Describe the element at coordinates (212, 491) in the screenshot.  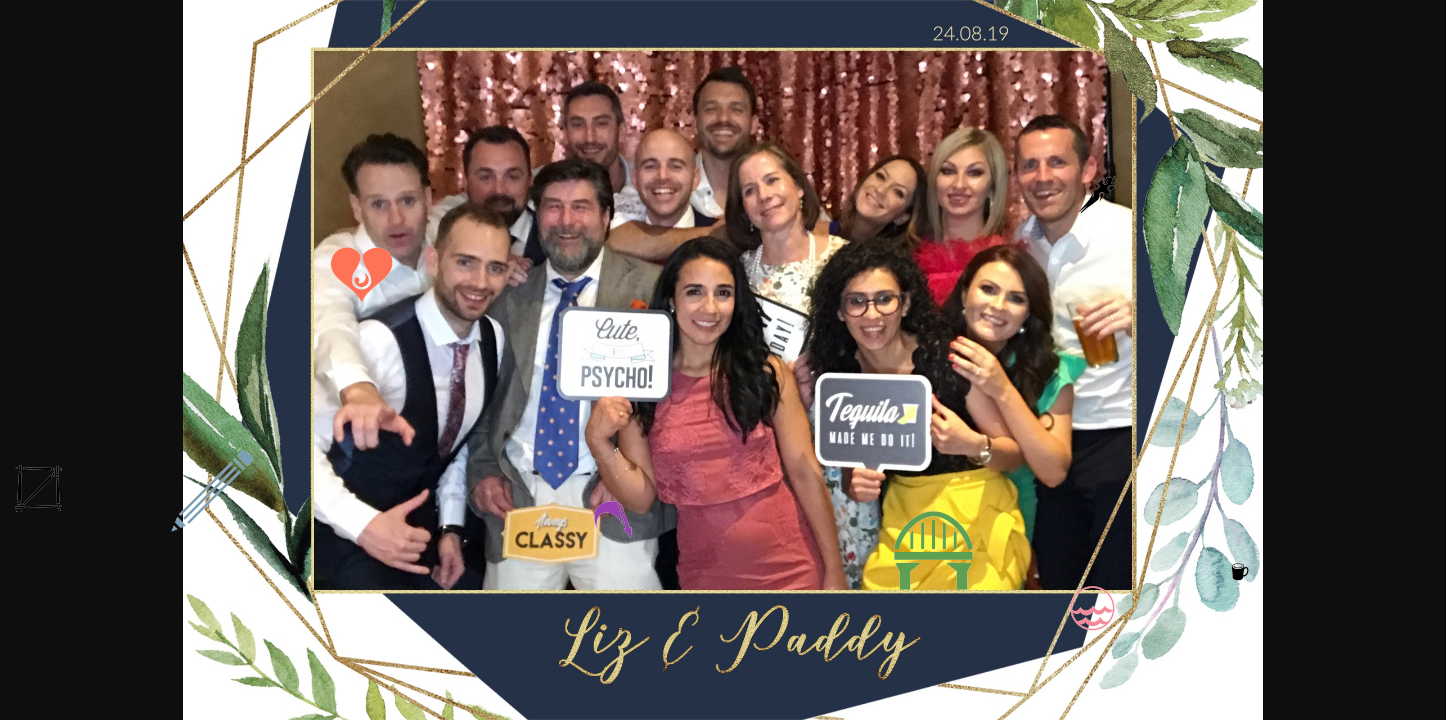
I see `edit or modify content` at that location.